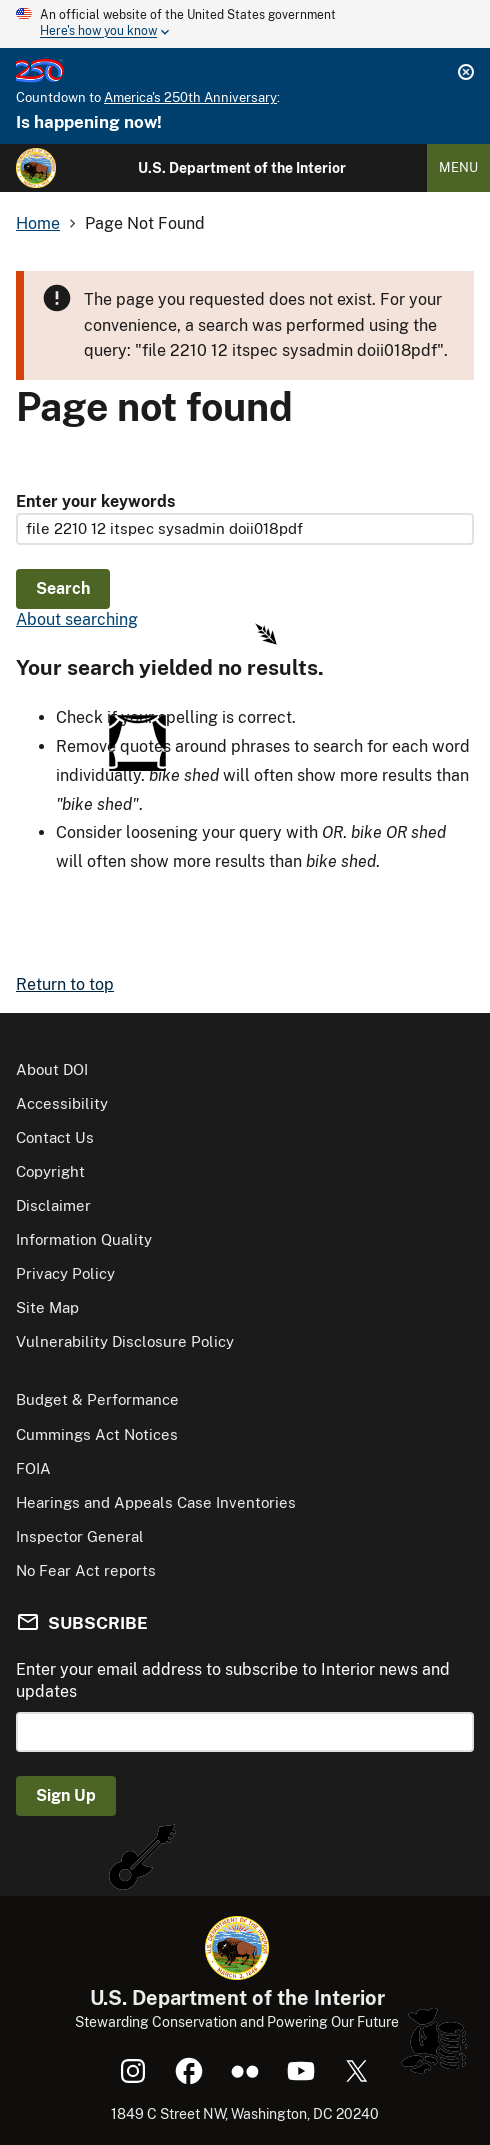  I want to click on view your in-game currency balance, so click(434, 2040).